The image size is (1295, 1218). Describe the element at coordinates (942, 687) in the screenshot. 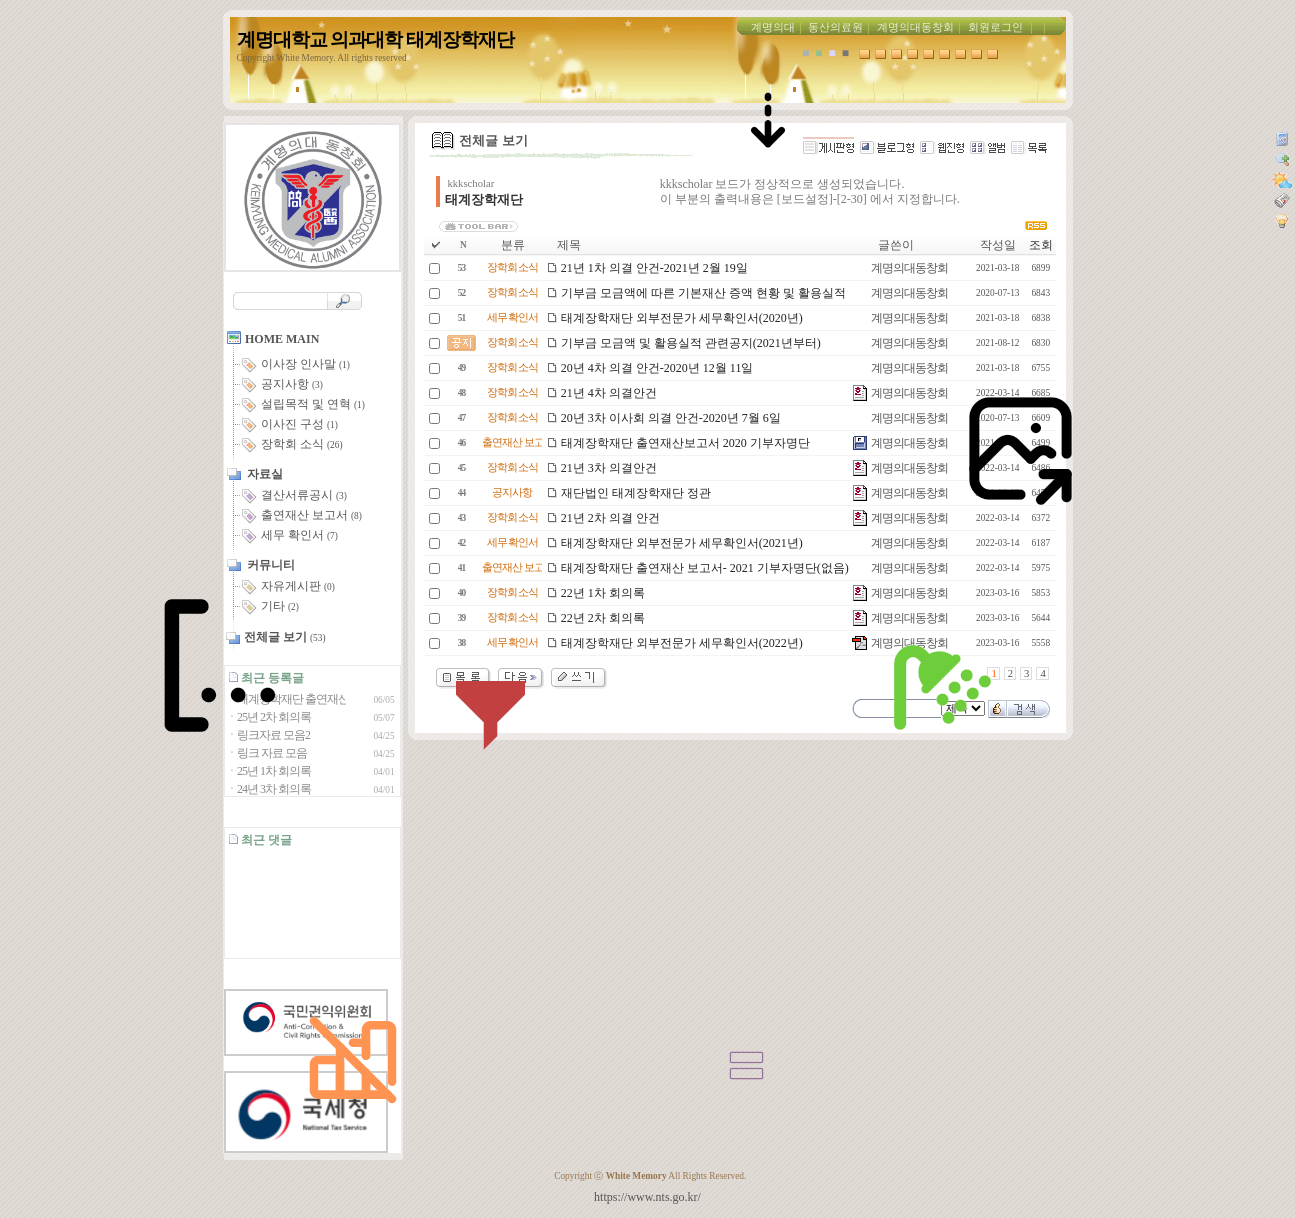

I see `indicates bathroom or shower facilities available` at that location.